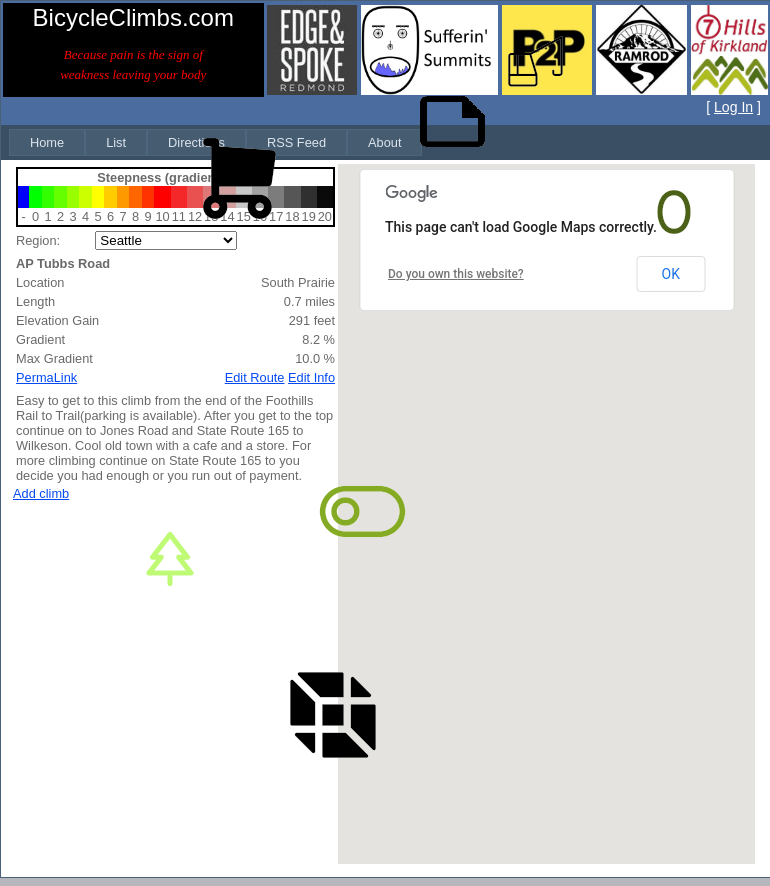 The height and width of the screenshot is (886, 770). Describe the element at coordinates (170, 559) in the screenshot. I see `indicates parks or nature areas on a map` at that location.